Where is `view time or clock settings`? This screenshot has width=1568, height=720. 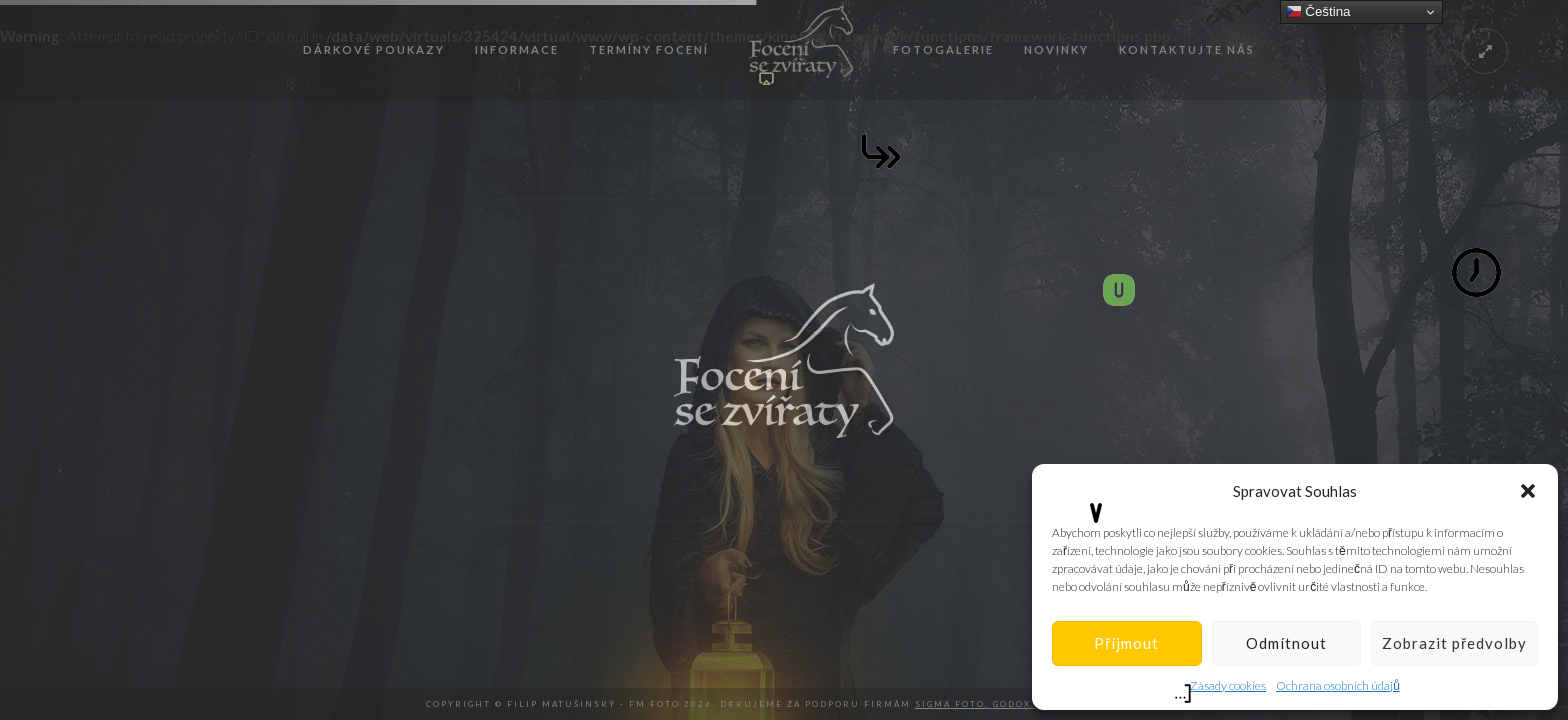
view time or clock settings is located at coordinates (1476, 272).